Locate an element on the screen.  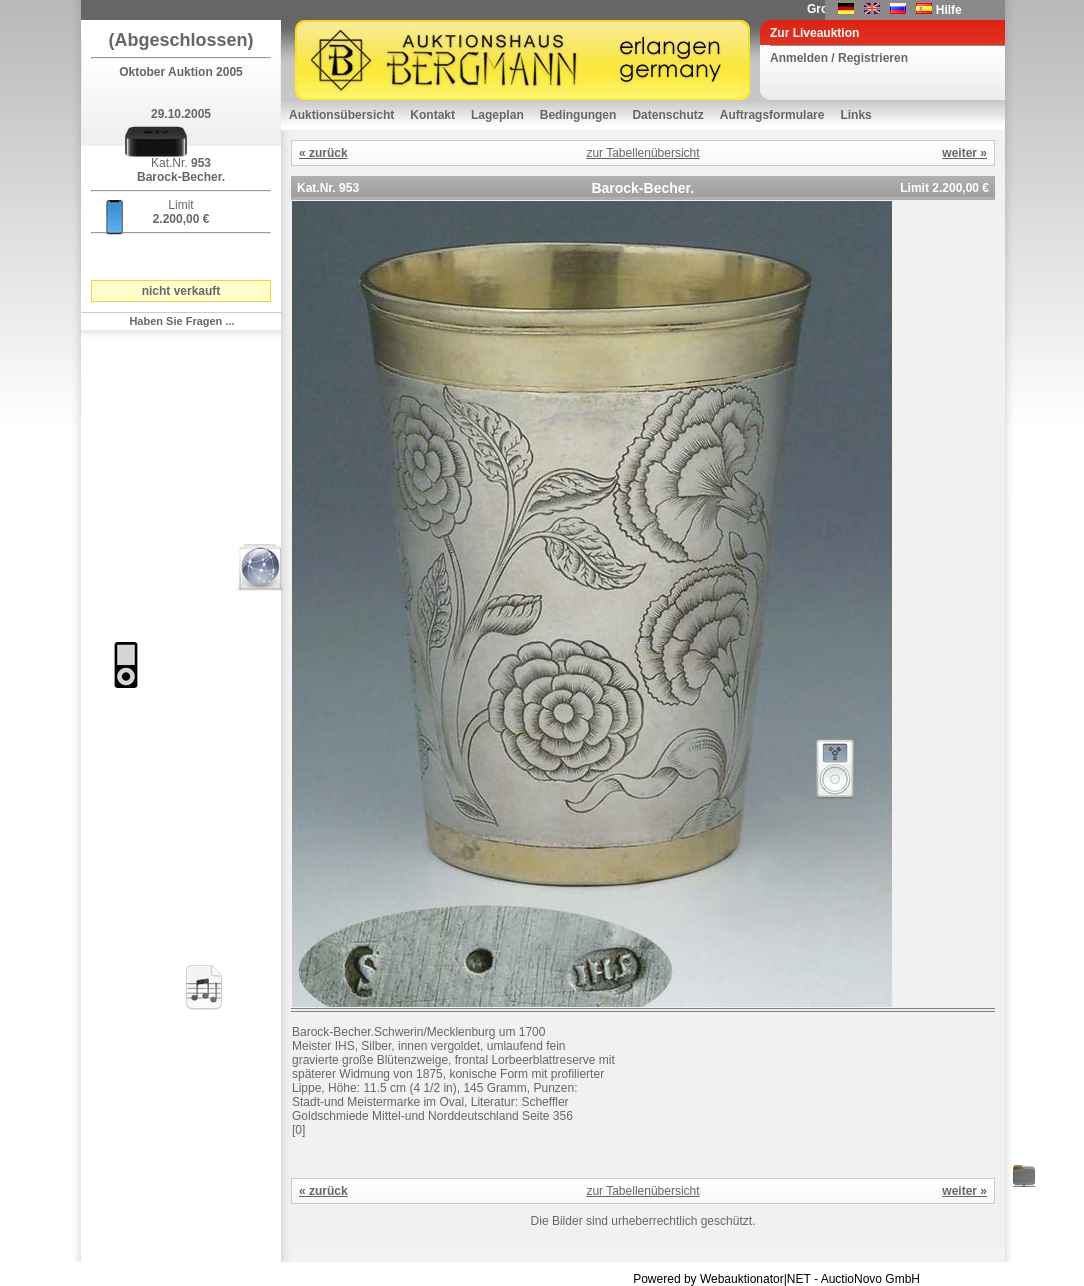
apple tv device icon is located at coordinates (156, 132).